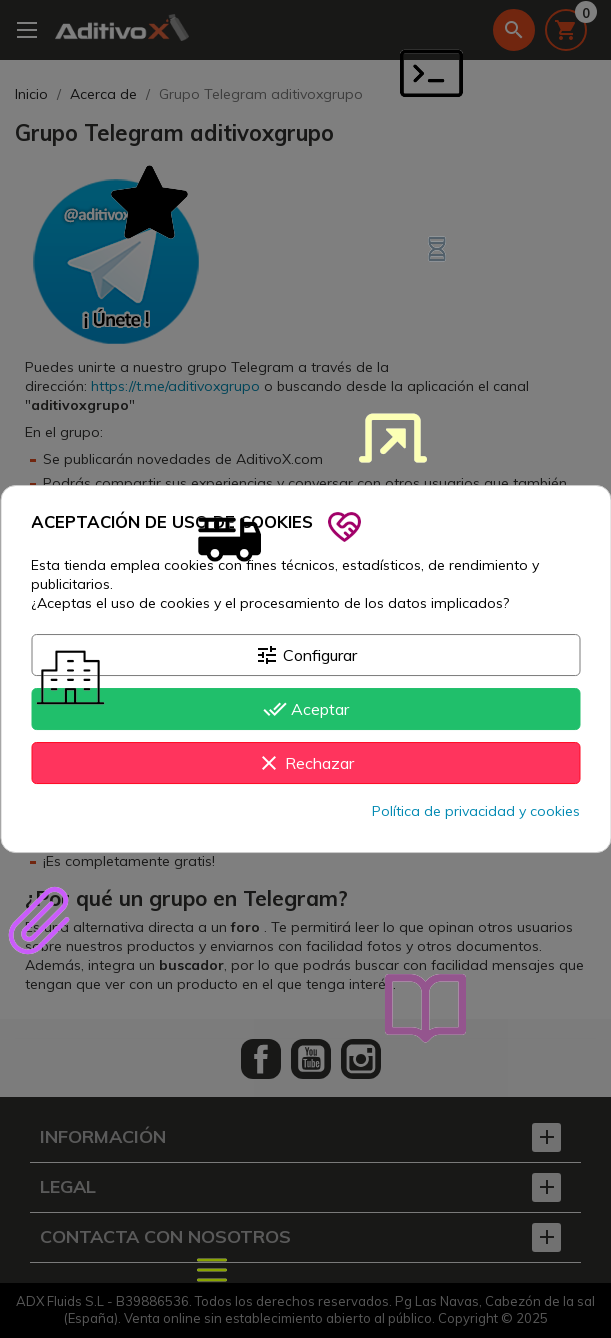 The height and width of the screenshot is (1338, 611). I want to click on open link in a new tab or window, so click(393, 437).